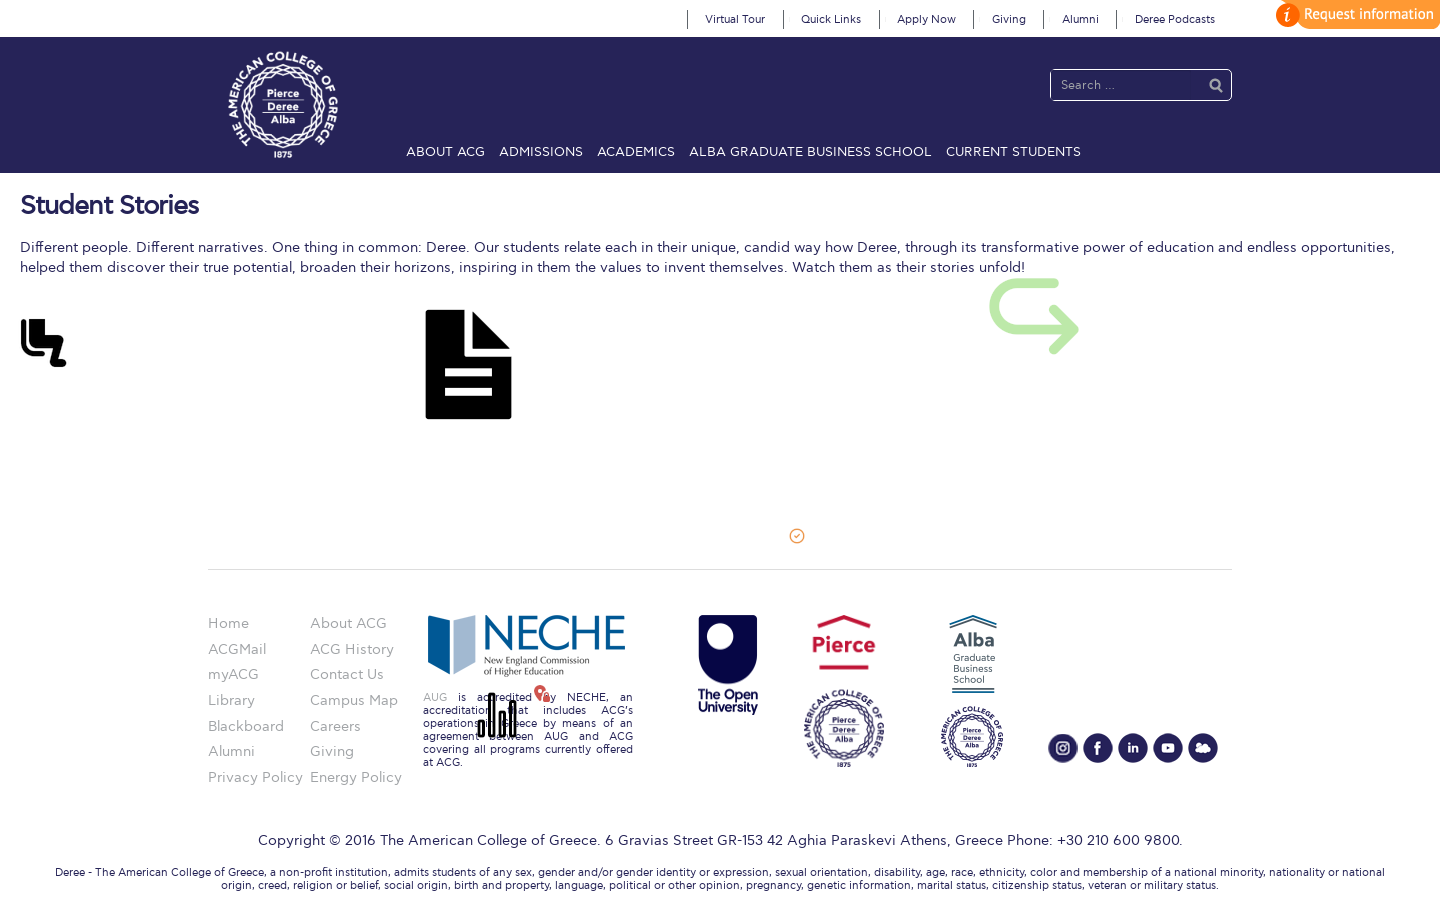  What do you see at coordinates (497, 715) in the screenshot?
I see `view statistics and analytics` at bounding box center [497, 715].